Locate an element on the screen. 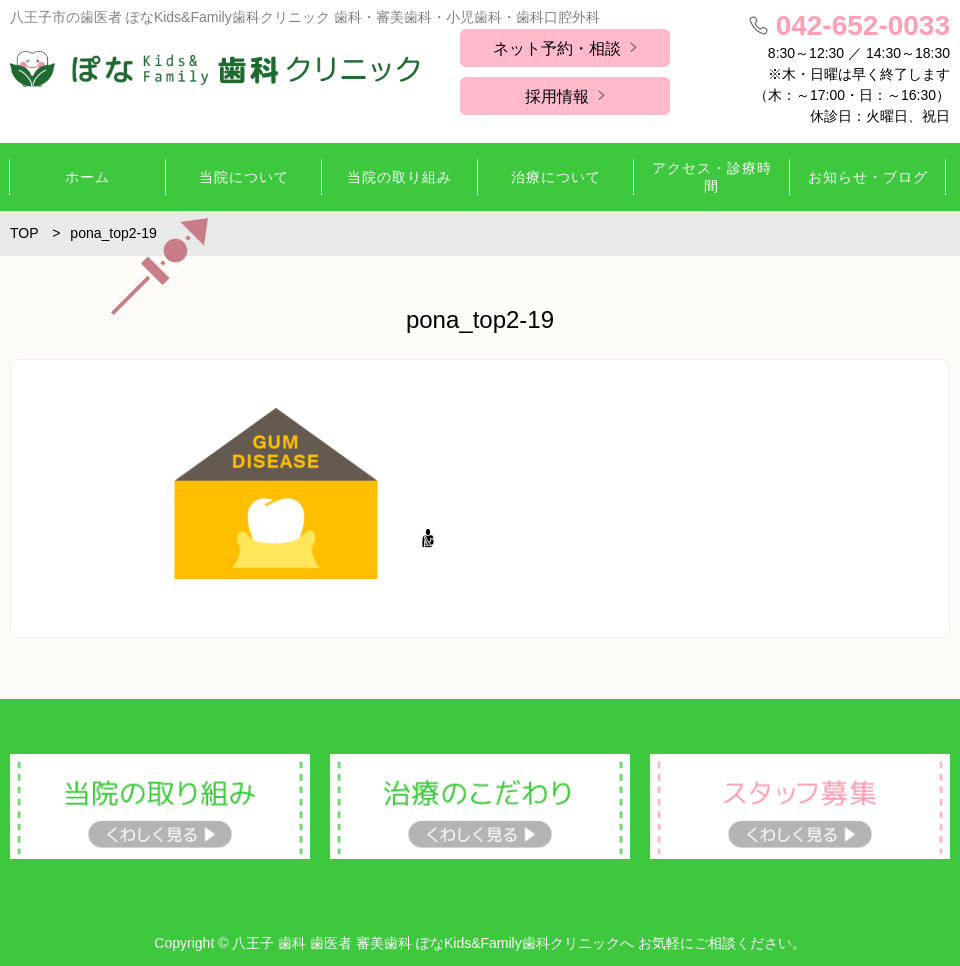  oden food item in a cooking or food-themed game is located at coordinates (159, 266).